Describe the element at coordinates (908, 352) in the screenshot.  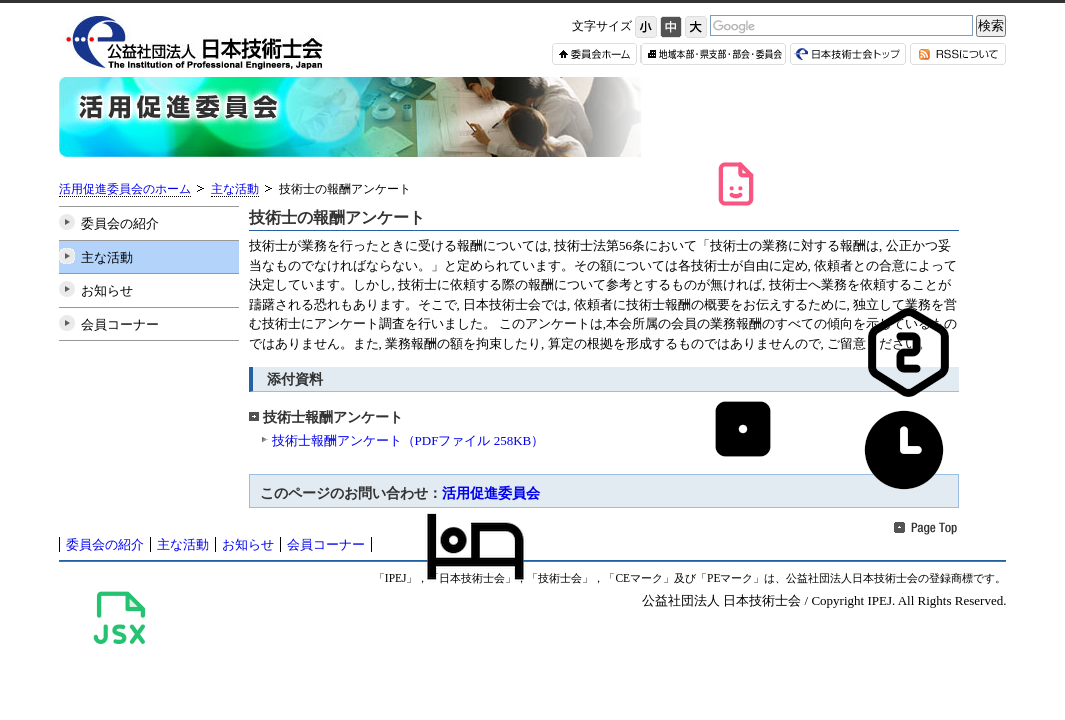
I see `step 2 in a multi-step process` at that location.